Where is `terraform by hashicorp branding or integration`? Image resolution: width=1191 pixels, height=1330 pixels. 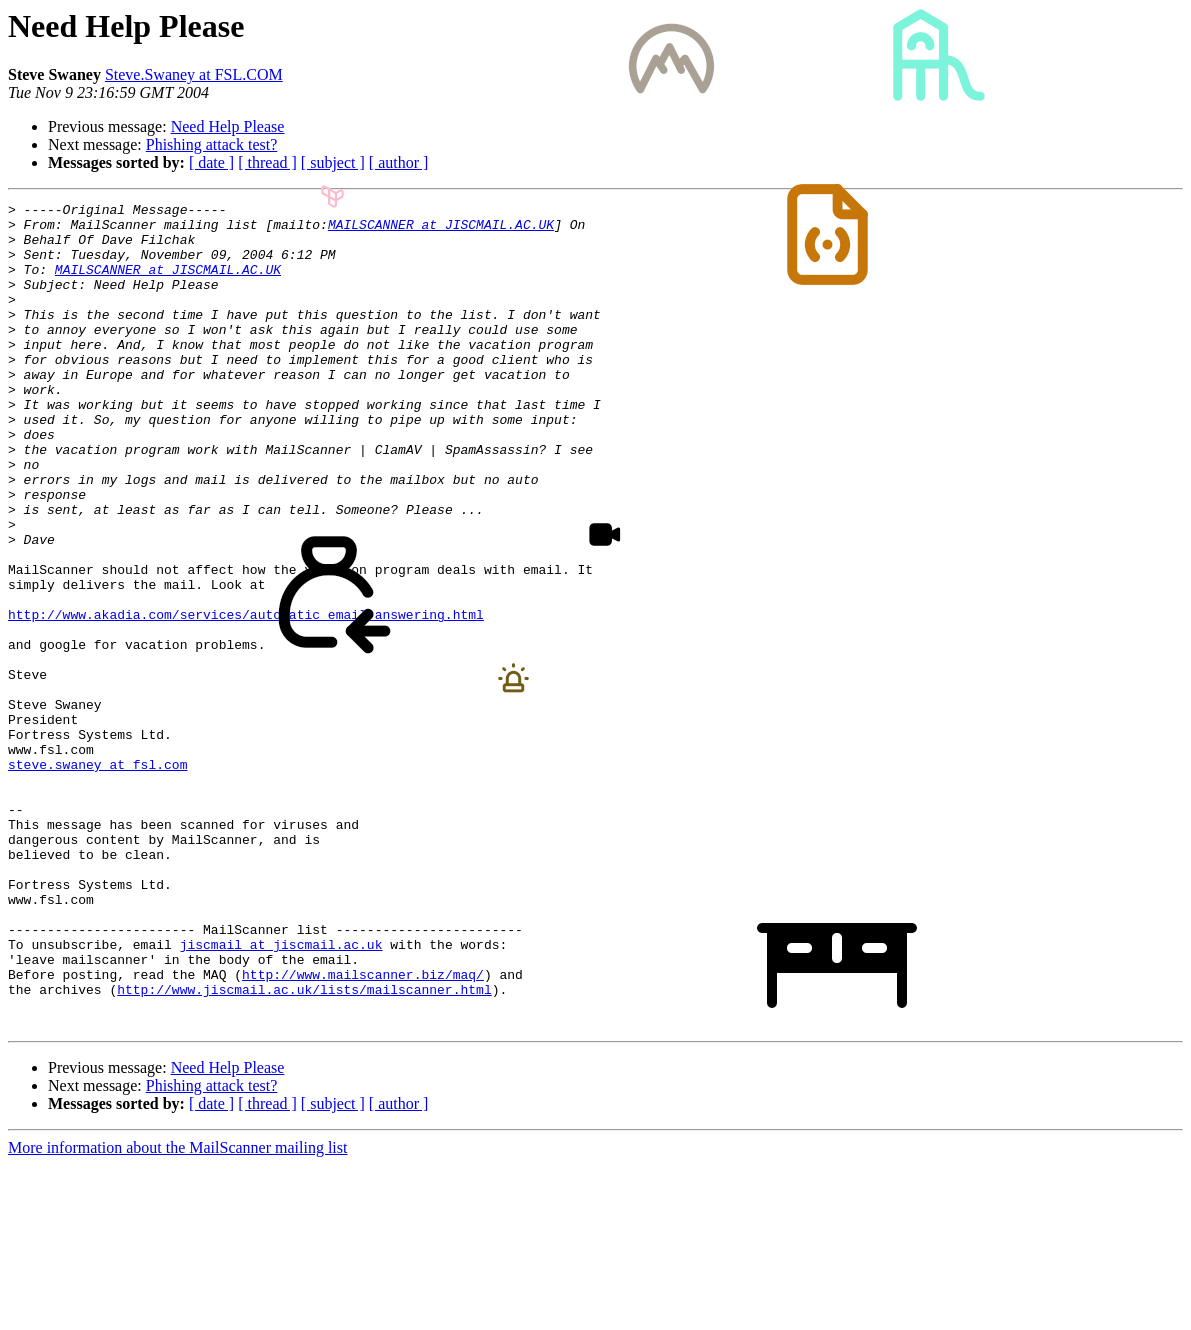
terraform by hashicorp branding or integration is located at coordinates (332, 196).